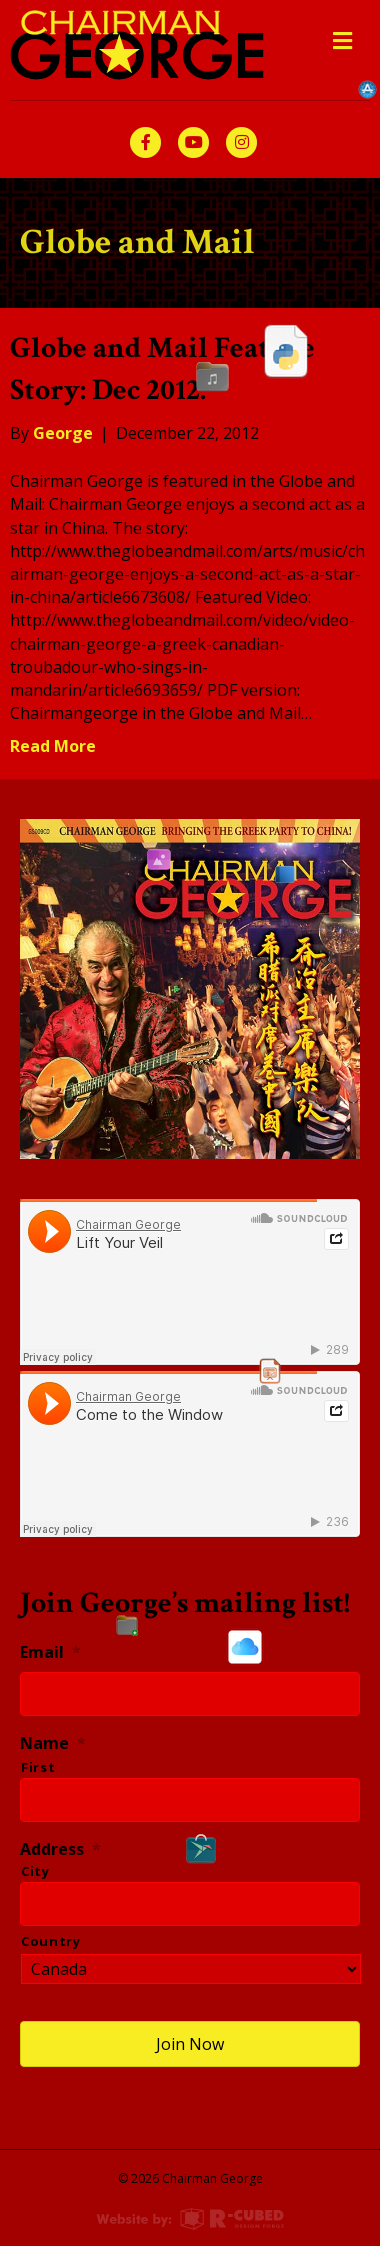 This screenshot has width=380, height=2246. I want to click on open a presentation file, so click(270, 1371).